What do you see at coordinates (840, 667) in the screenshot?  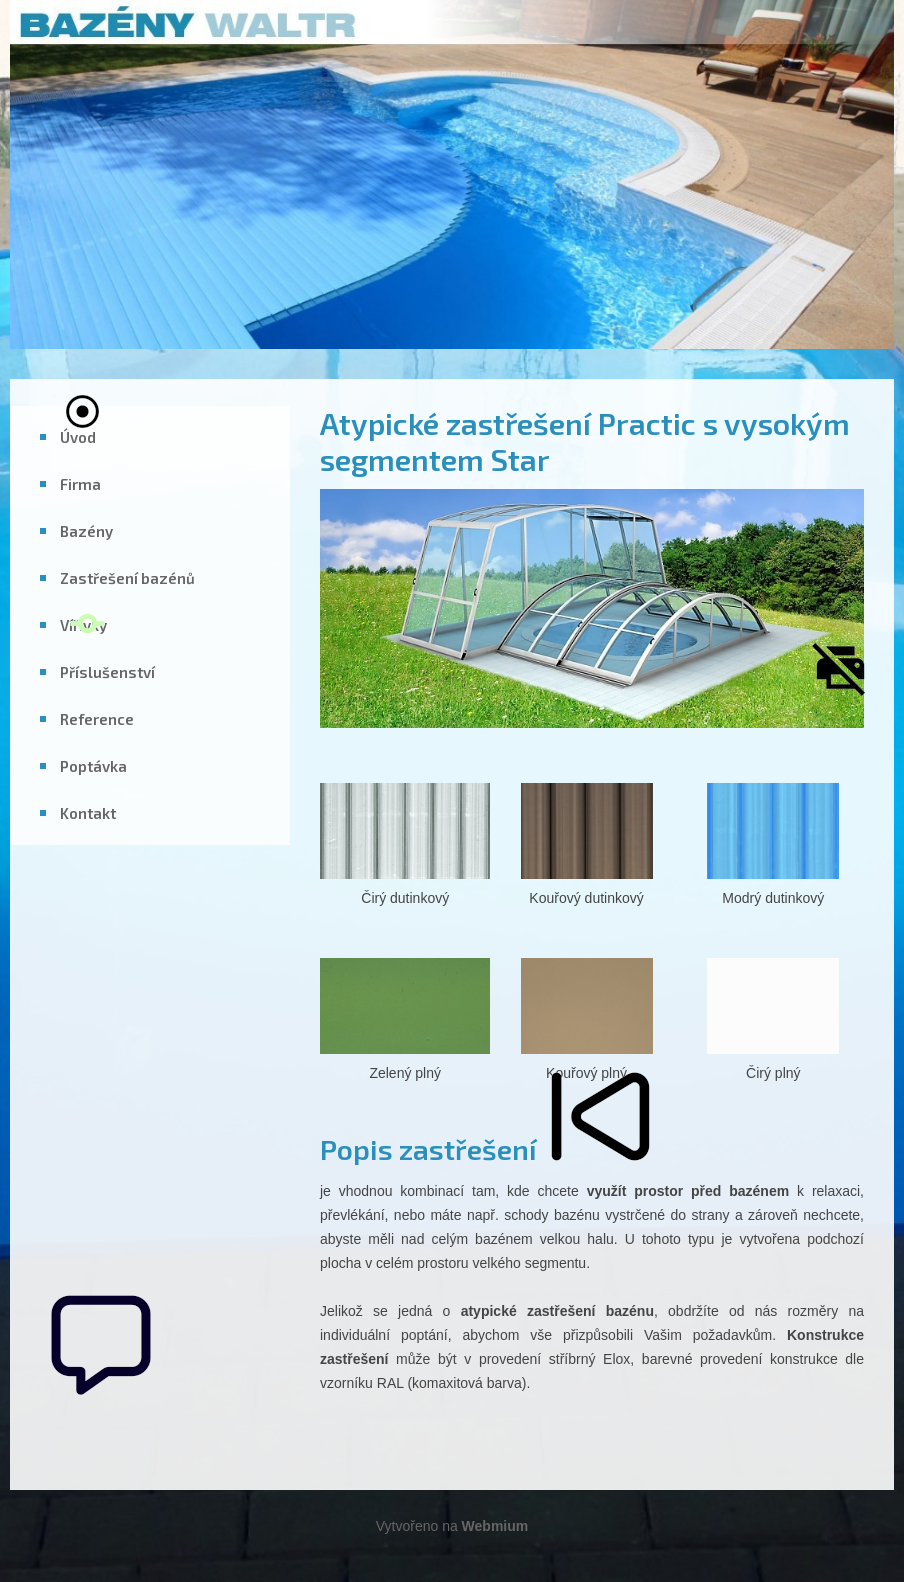 I see `printing is unavailable or disabled` at bounding box center [840, 667].